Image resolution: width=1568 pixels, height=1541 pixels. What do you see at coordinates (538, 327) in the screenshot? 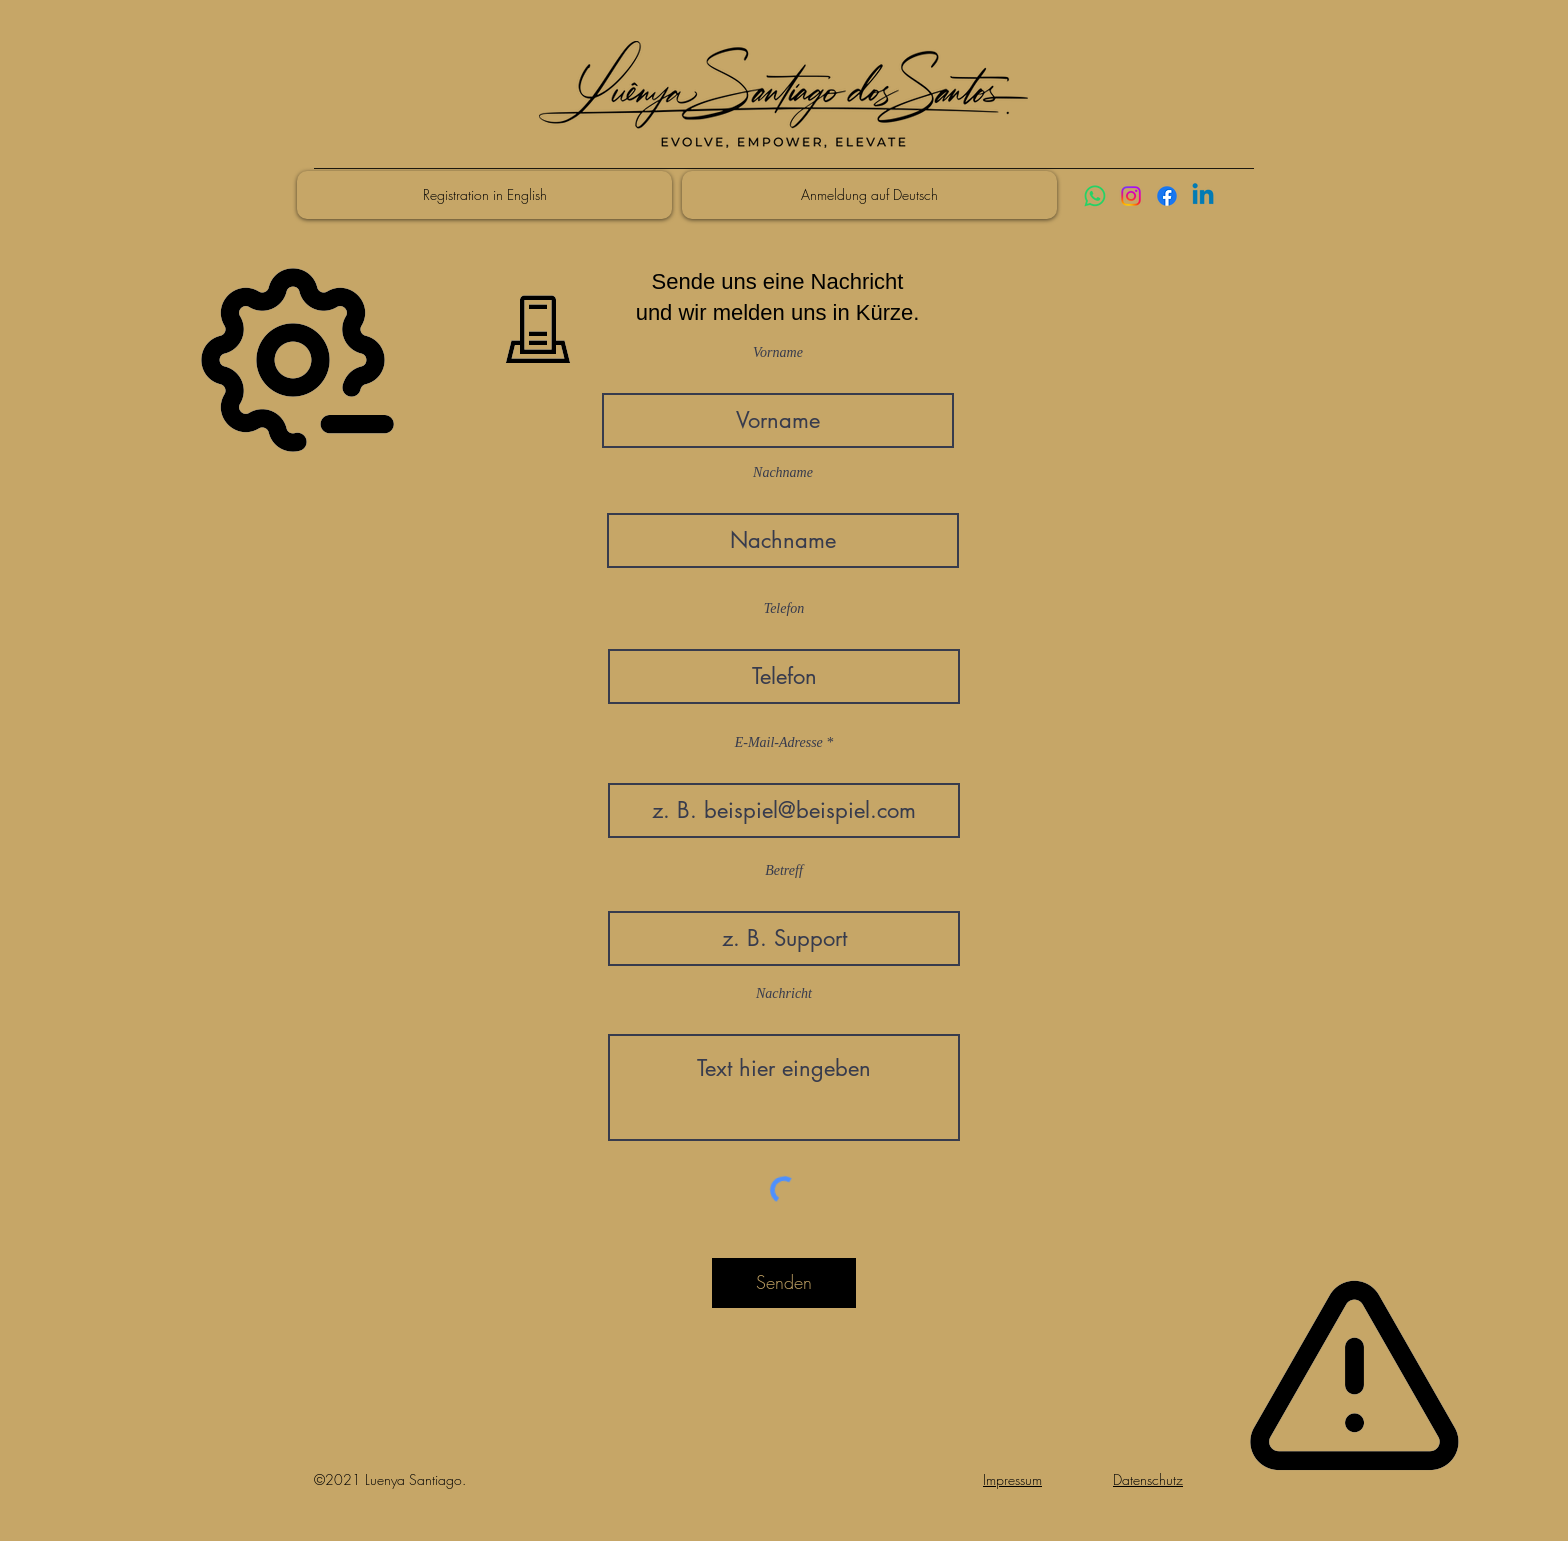
I see `view server environment settings` at bounding box center [538, 327].